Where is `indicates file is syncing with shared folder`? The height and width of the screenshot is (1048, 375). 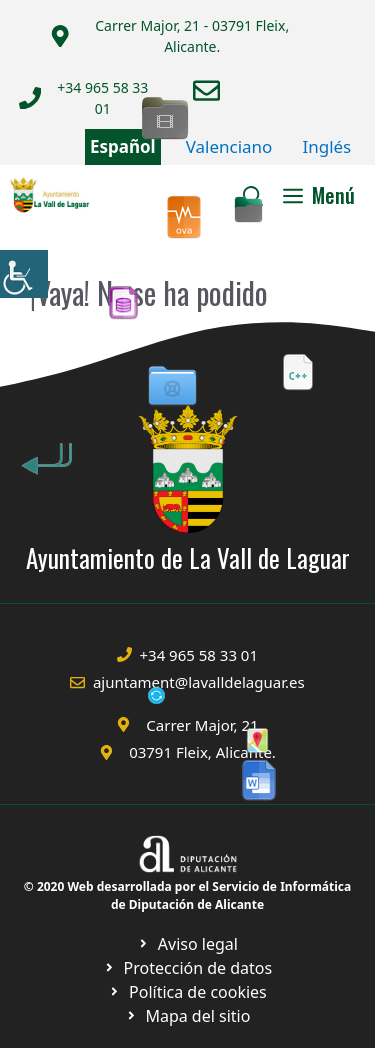 indicates file is syncing with shared folder is located at coordinates (156, 695).